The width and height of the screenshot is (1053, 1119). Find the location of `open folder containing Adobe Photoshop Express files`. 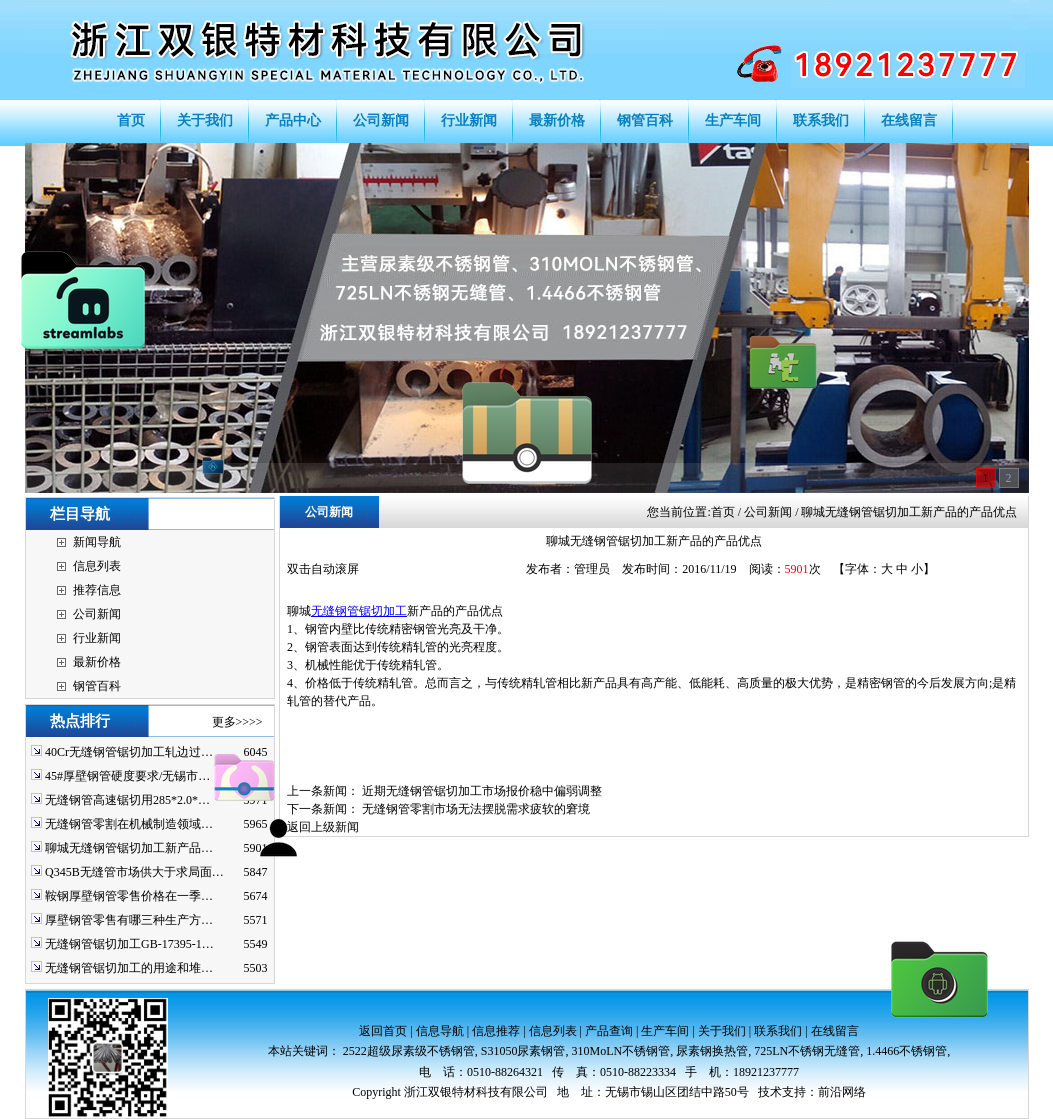

open folder containing Adobe Photoshop Express files is located at coordinates (213, 466).